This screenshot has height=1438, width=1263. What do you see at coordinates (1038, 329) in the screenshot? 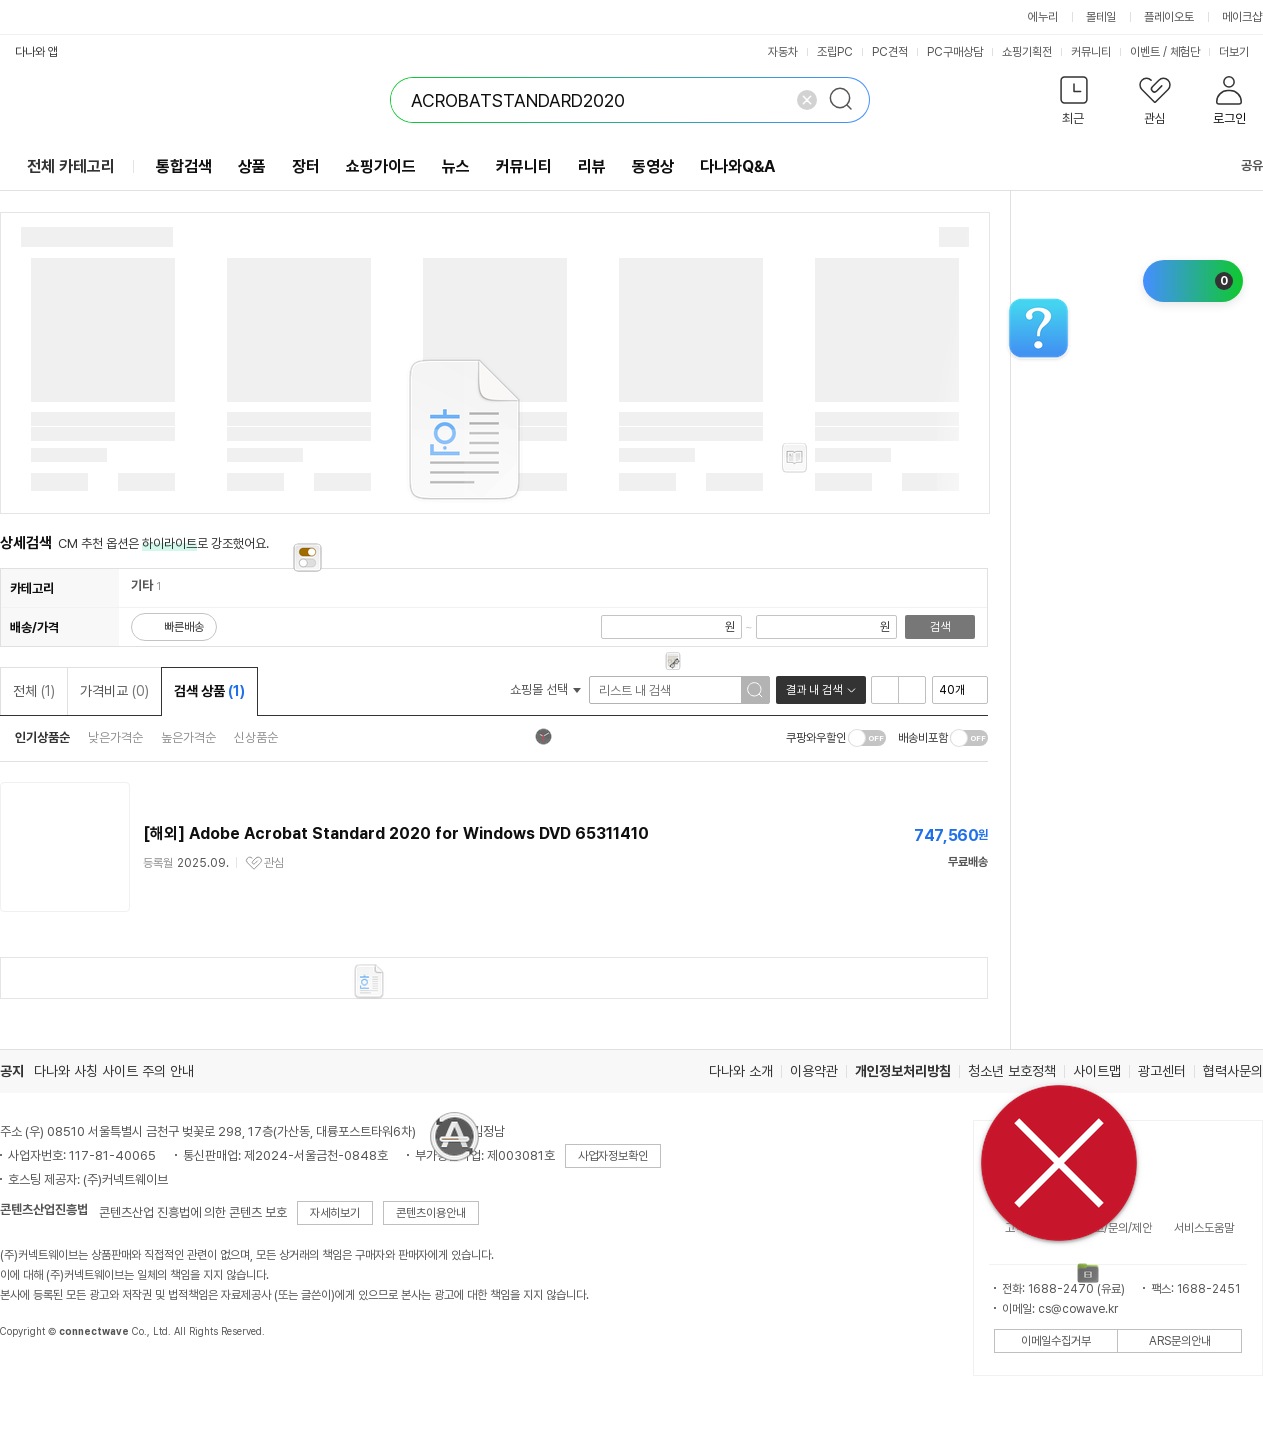
I see `indicates a help or information dialog` at bounding box center [1038, 329].